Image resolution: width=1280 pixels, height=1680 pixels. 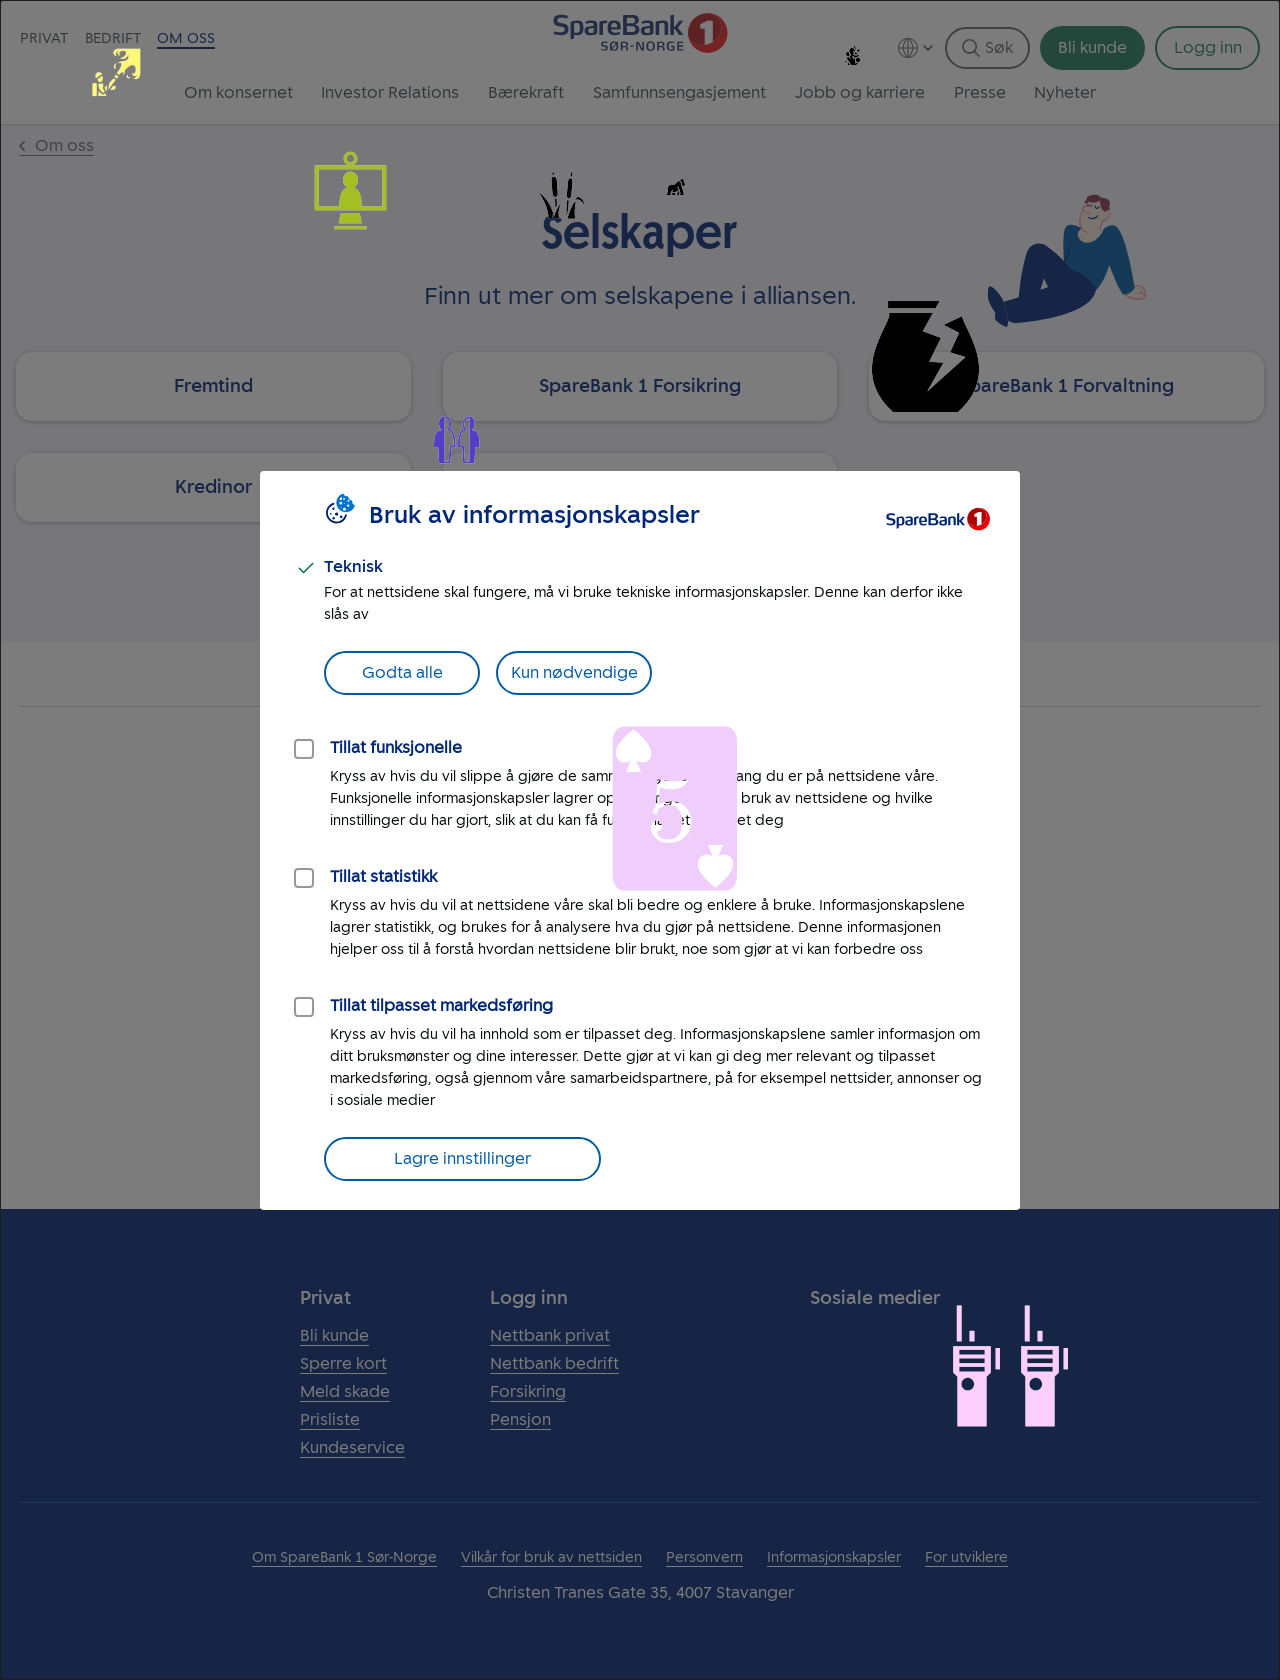 I want to click on gorilla character or avatar selection, so click(x=676, y=187).